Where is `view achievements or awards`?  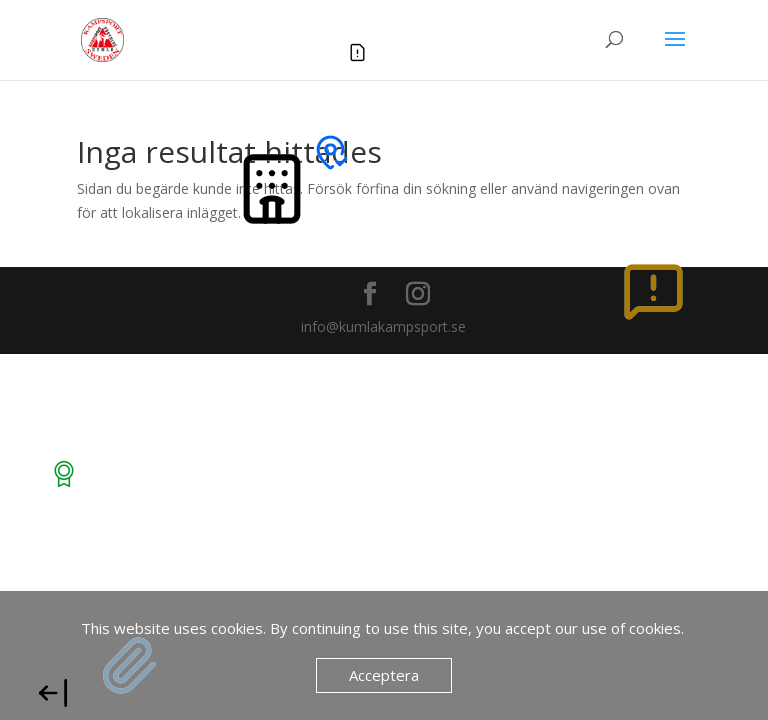
view achievements or awards is located at coordinates (64, 474).